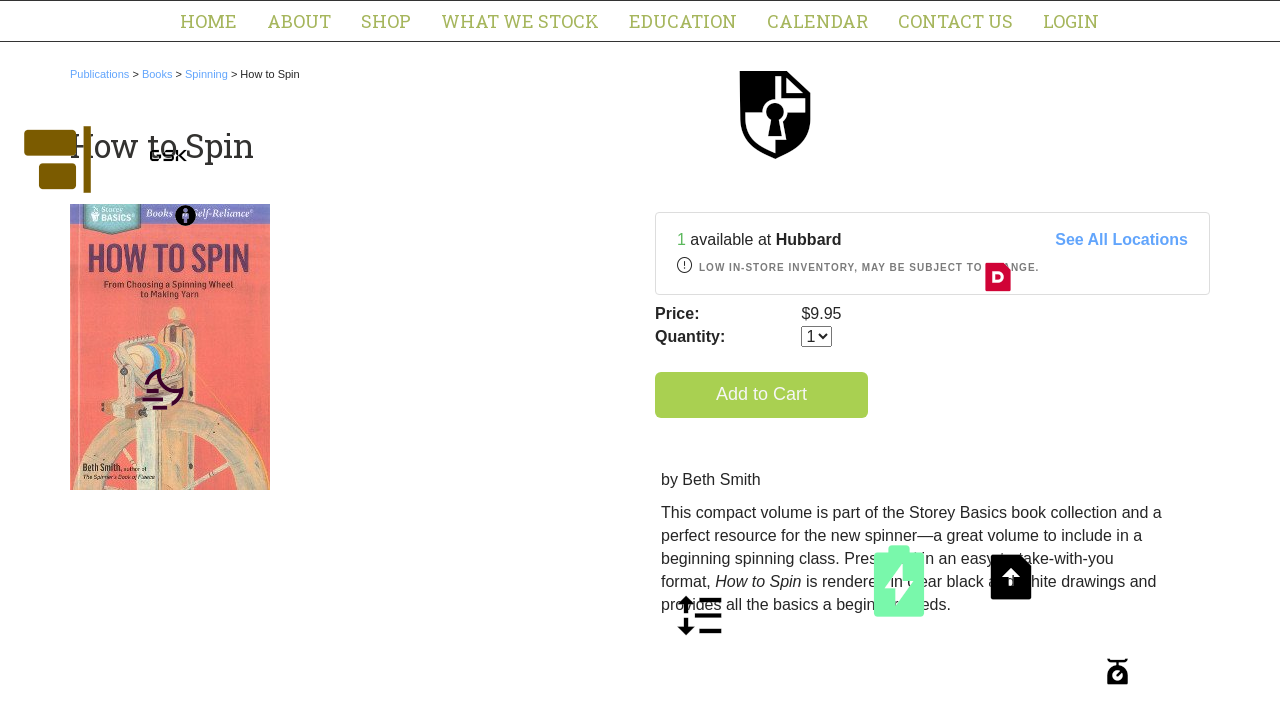 The width and height of the screenshot is (1280, 720). Describe the element at coordinates (775, 115) in the screenshot. I see `open cryptpad secure document editor` at that location.